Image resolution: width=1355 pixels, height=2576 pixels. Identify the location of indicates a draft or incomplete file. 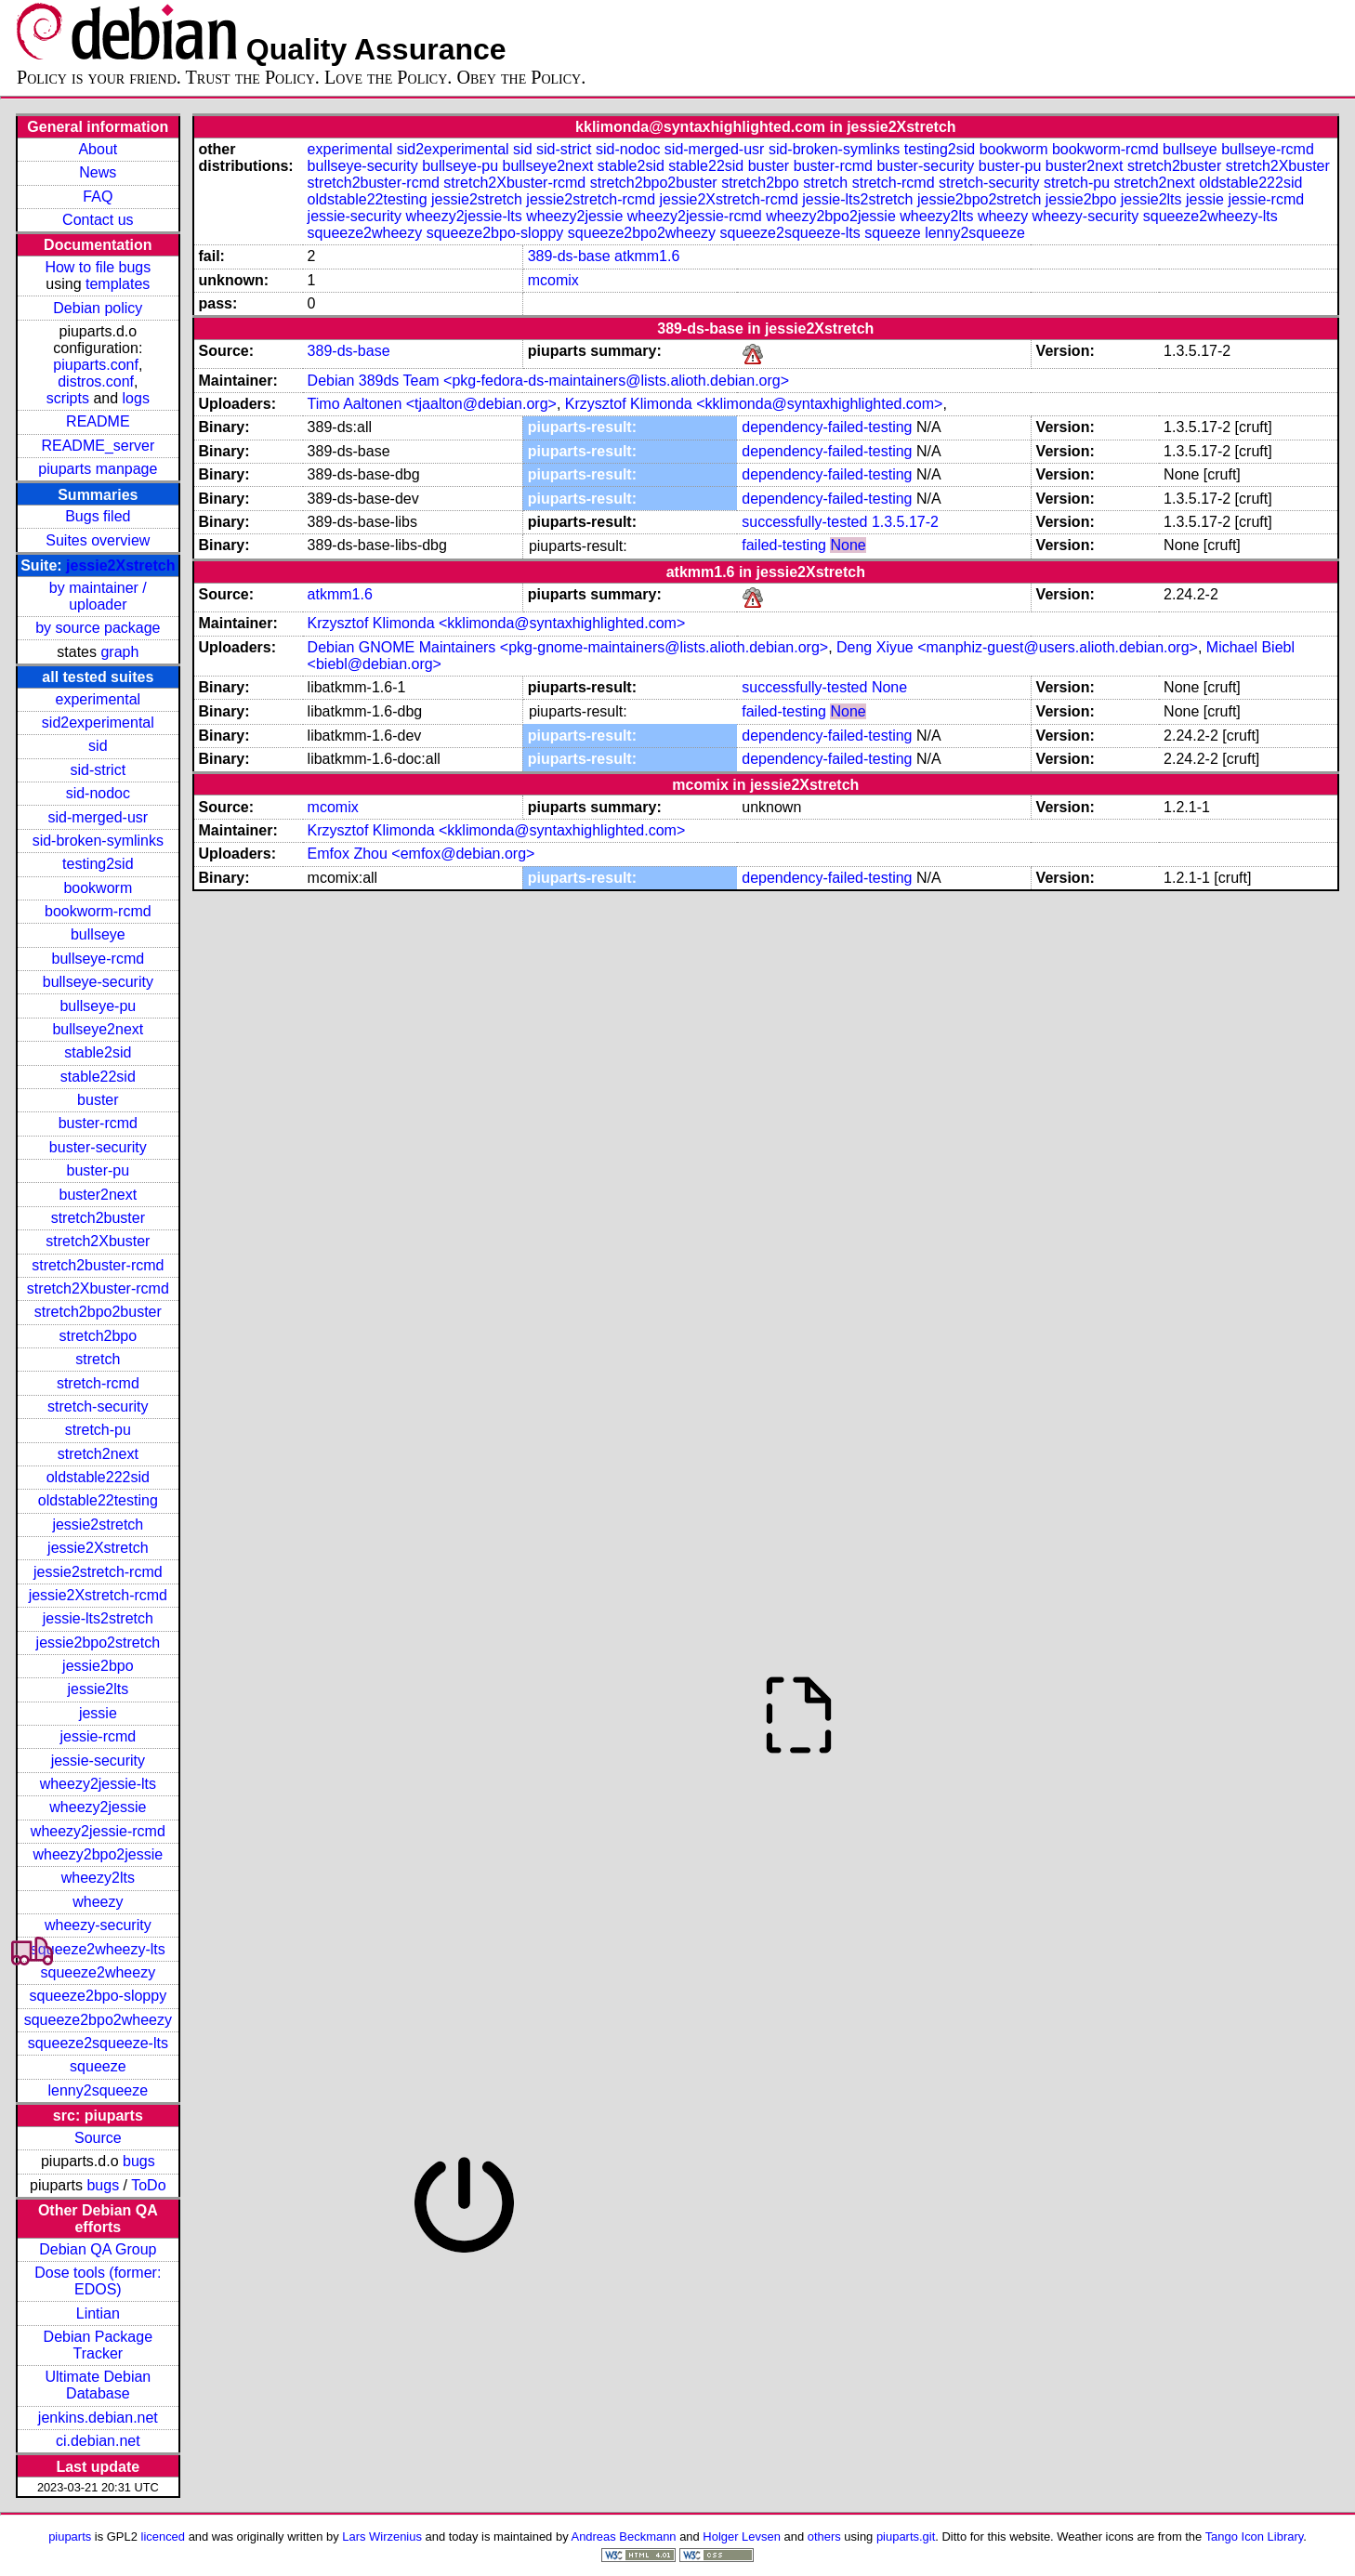
(798, 1715).